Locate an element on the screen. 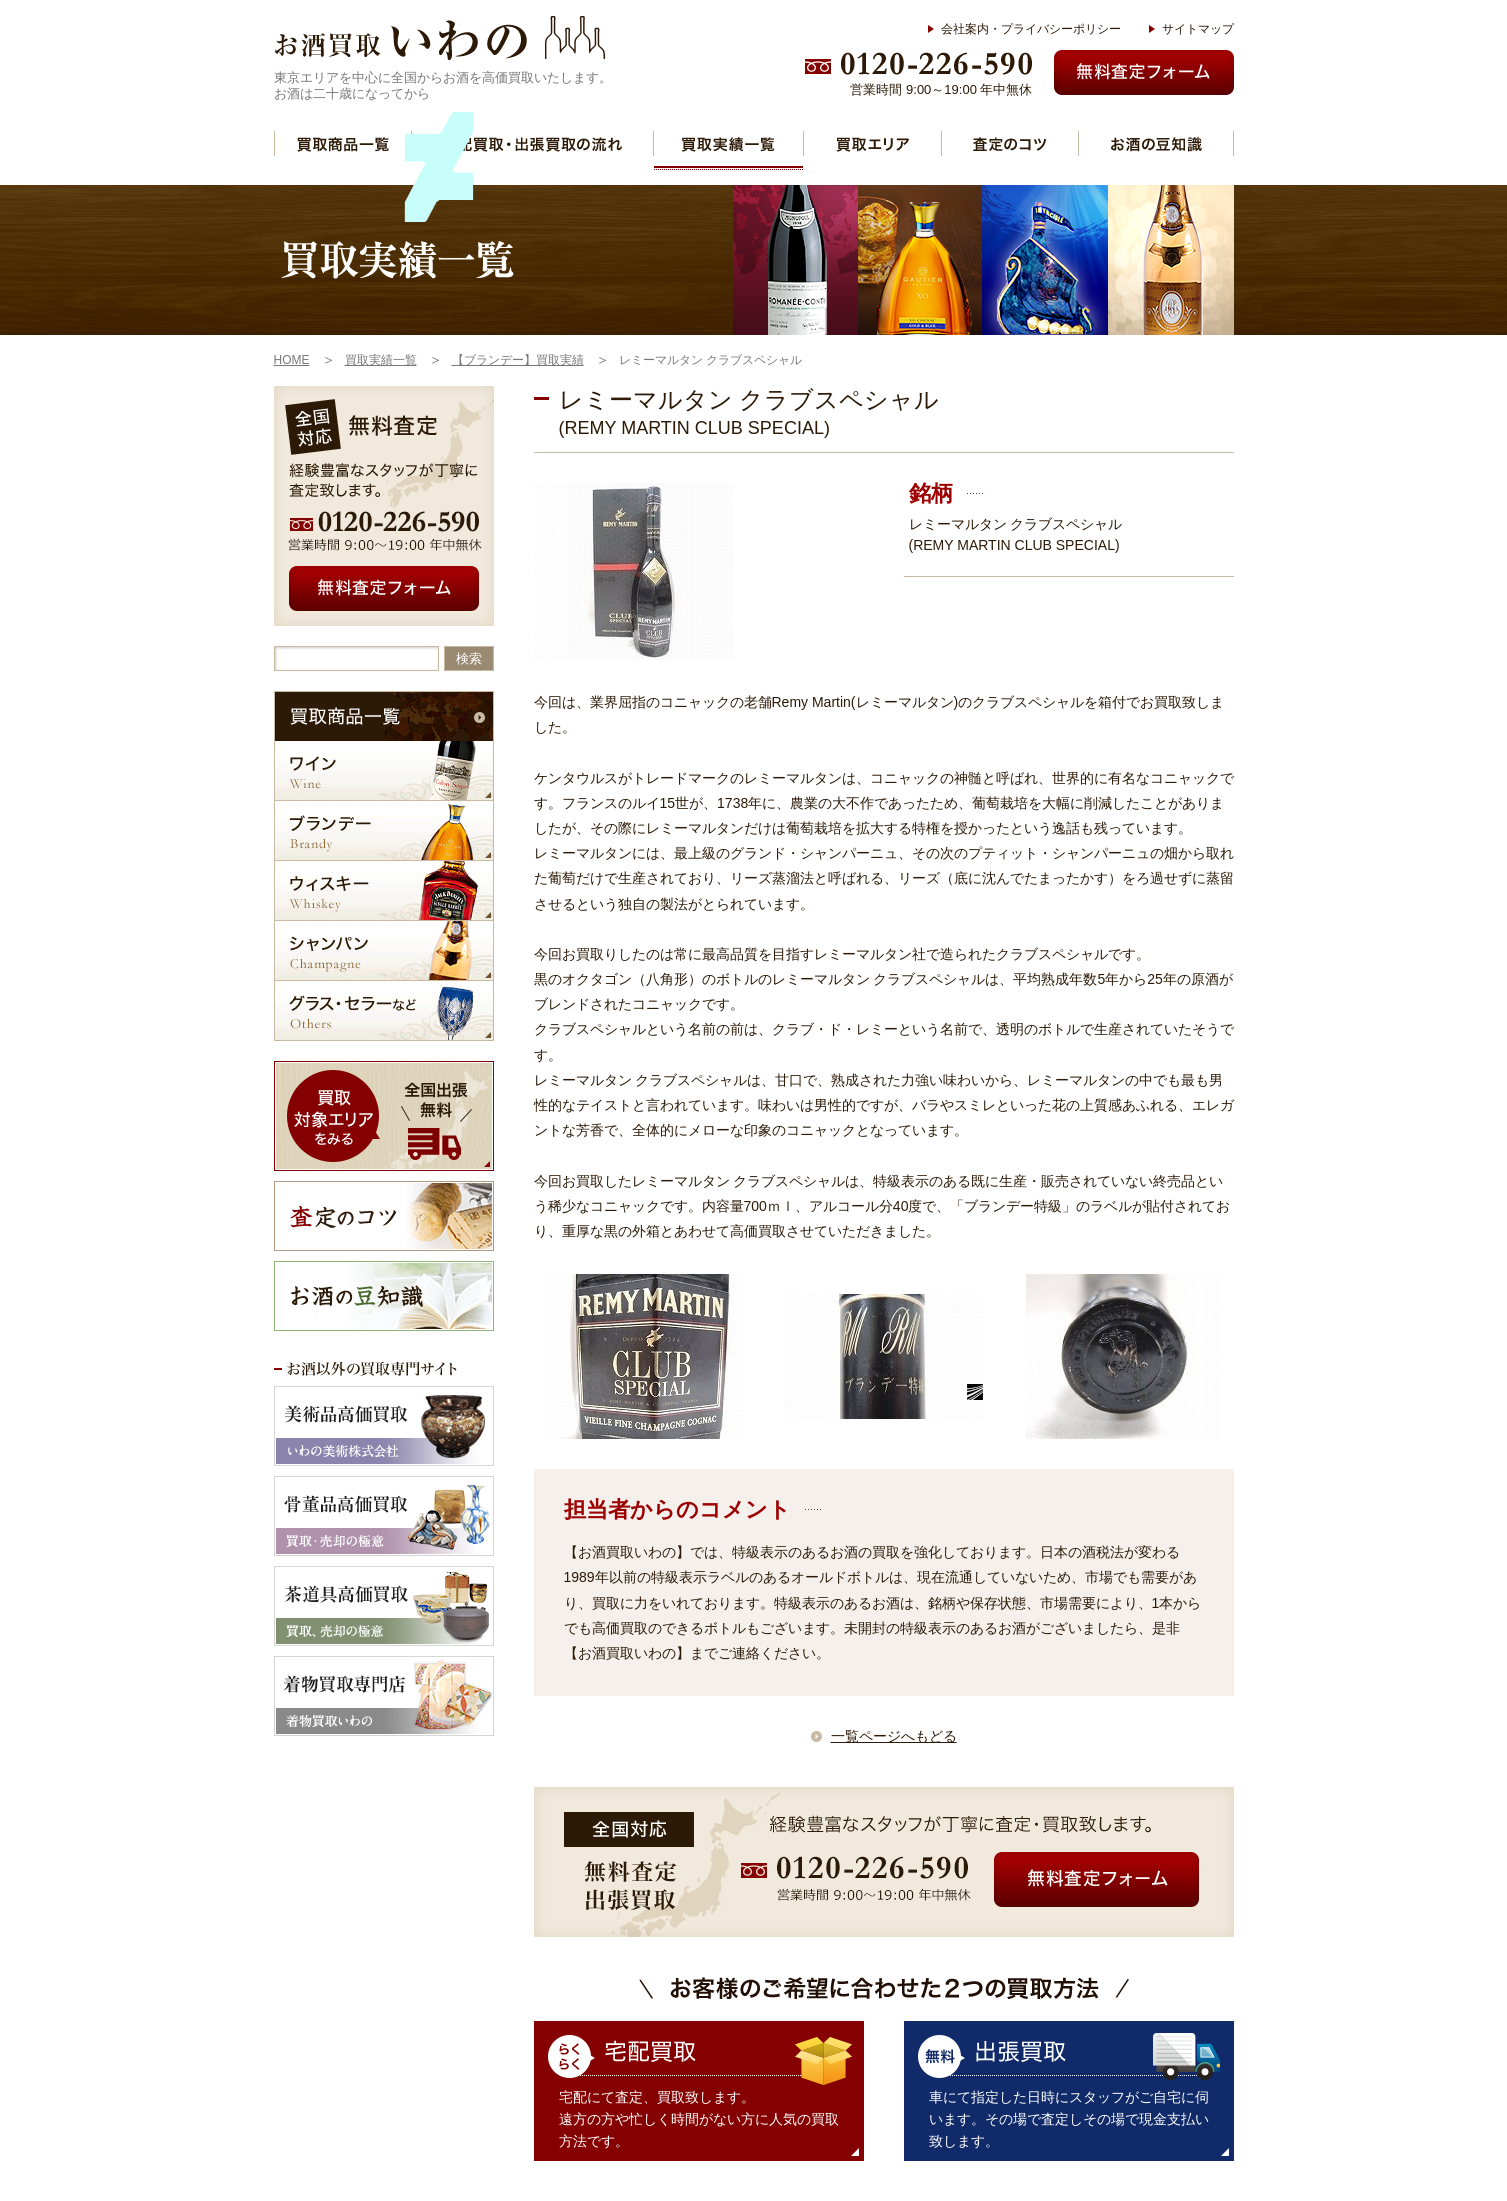  Fraunhofer-Gesellschaft organization logo is located at coordinates (975, 1392).